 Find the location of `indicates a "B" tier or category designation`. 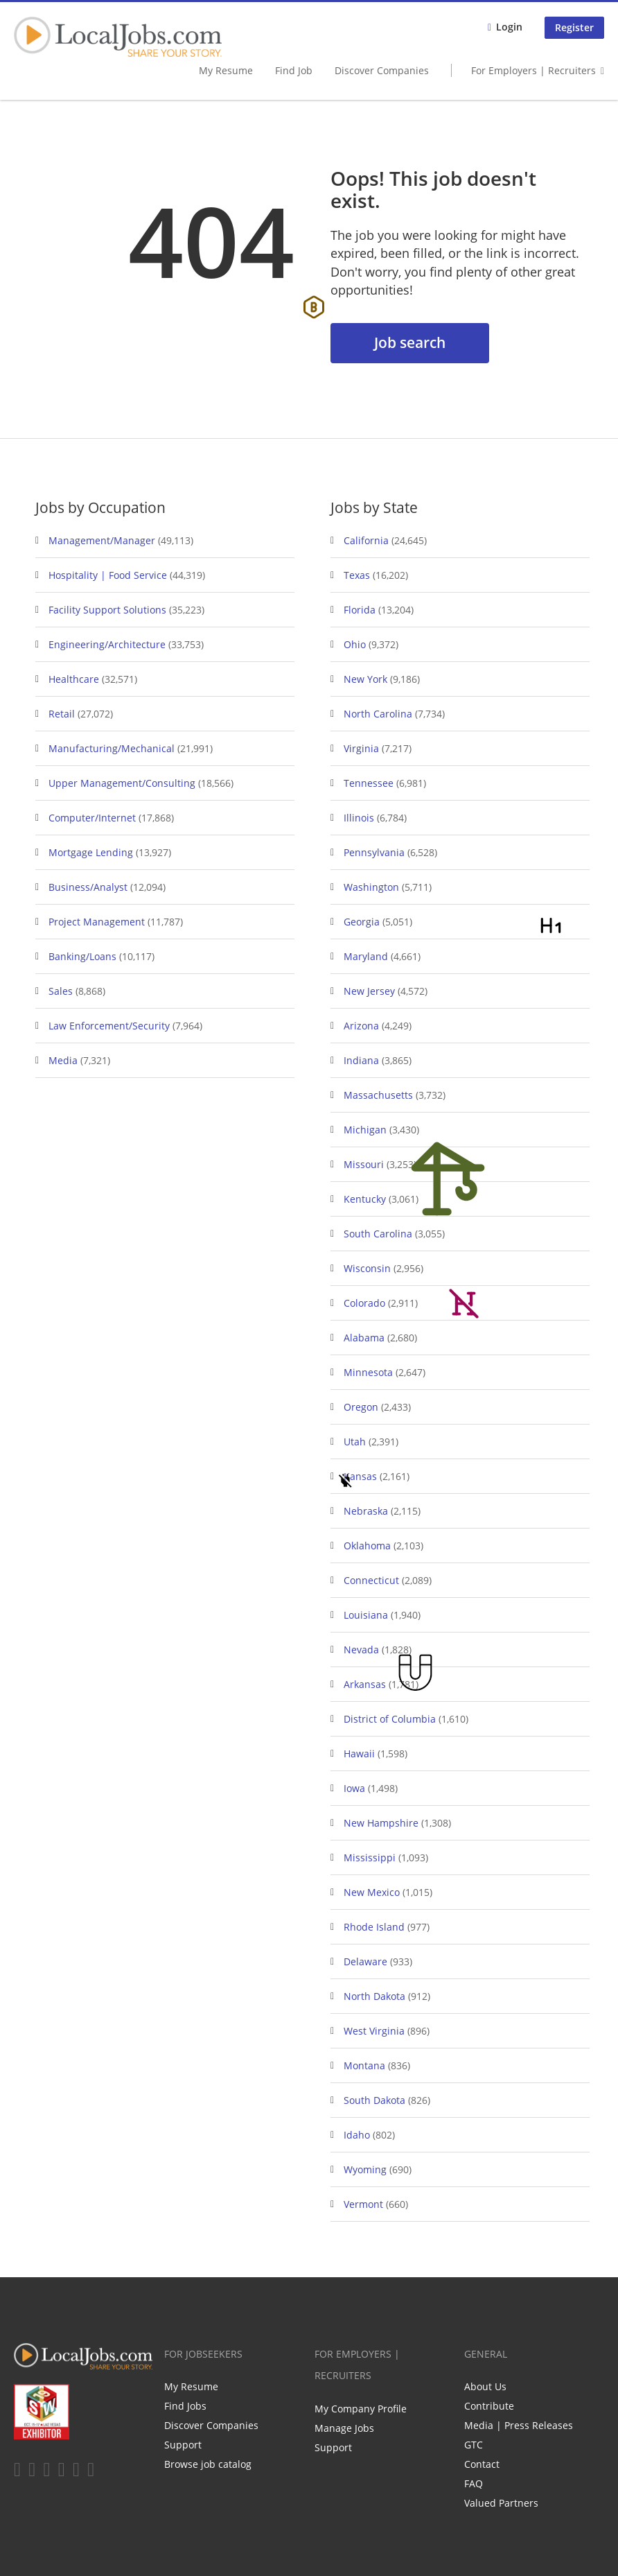

indicates a "B" tier or category designation is located at coordinates (314, 307).